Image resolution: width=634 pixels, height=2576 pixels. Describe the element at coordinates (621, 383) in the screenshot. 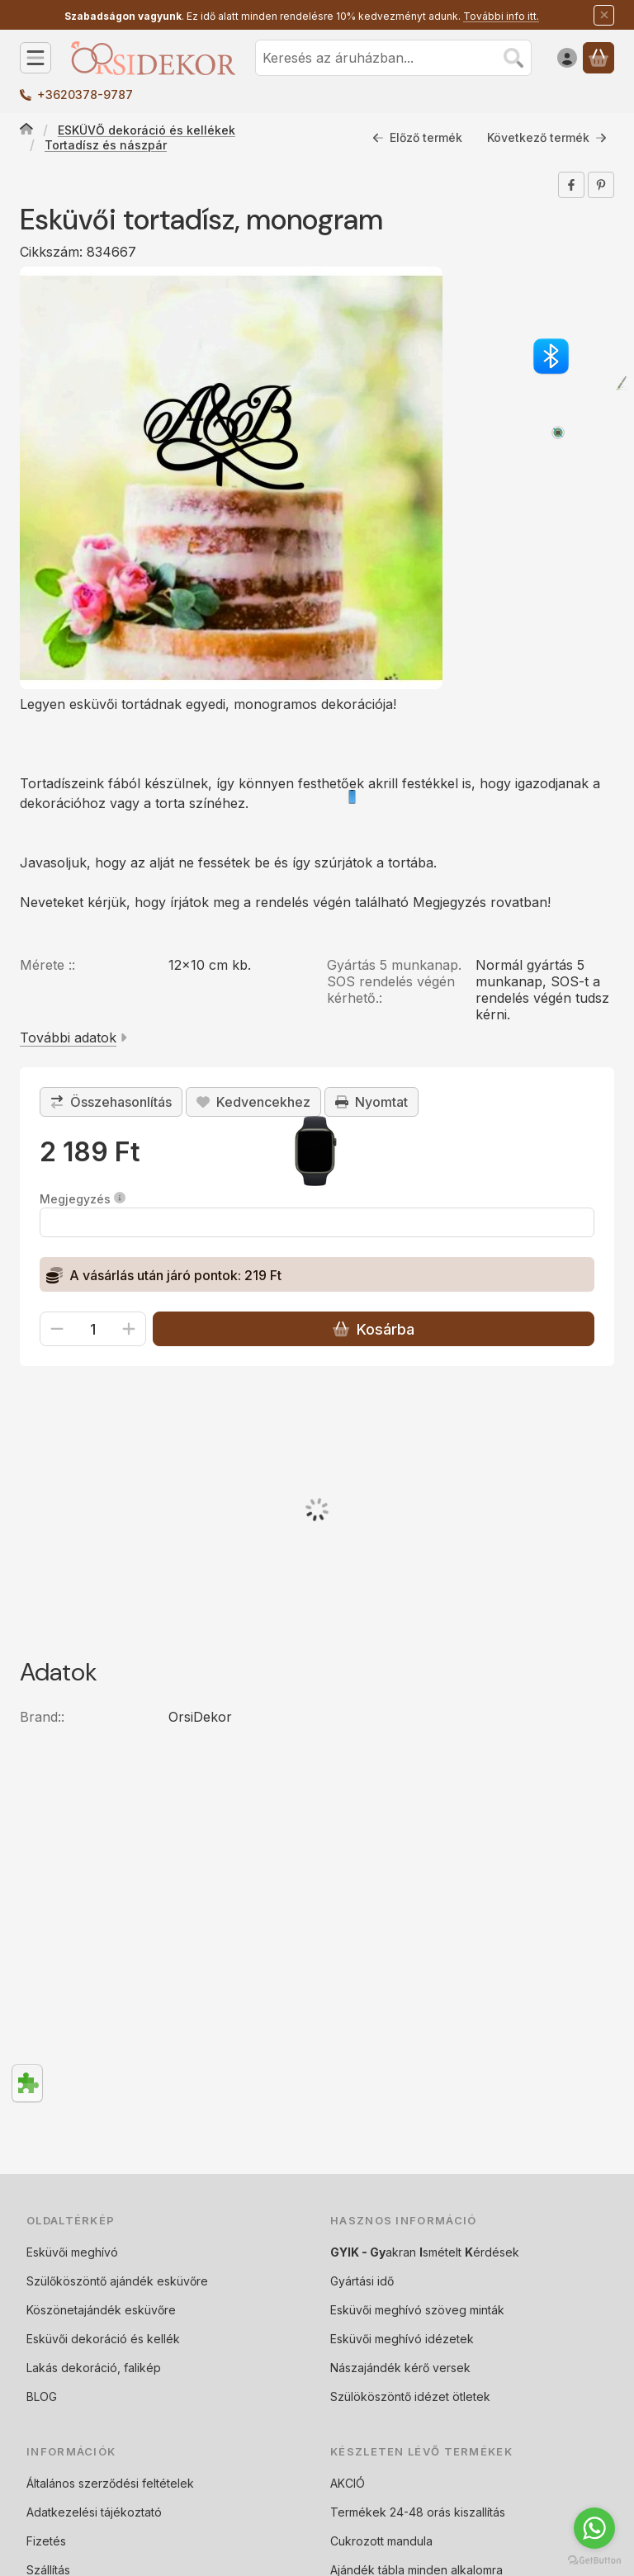

I see `set text direction to left-to-right` at that location.